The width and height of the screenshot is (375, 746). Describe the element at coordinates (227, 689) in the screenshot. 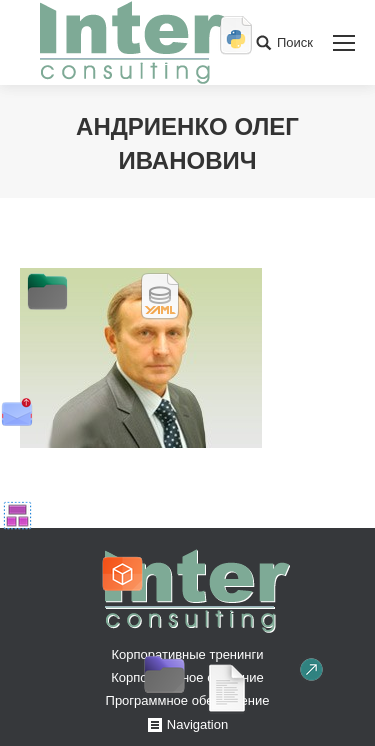

I see `a text document file preview` at that location.